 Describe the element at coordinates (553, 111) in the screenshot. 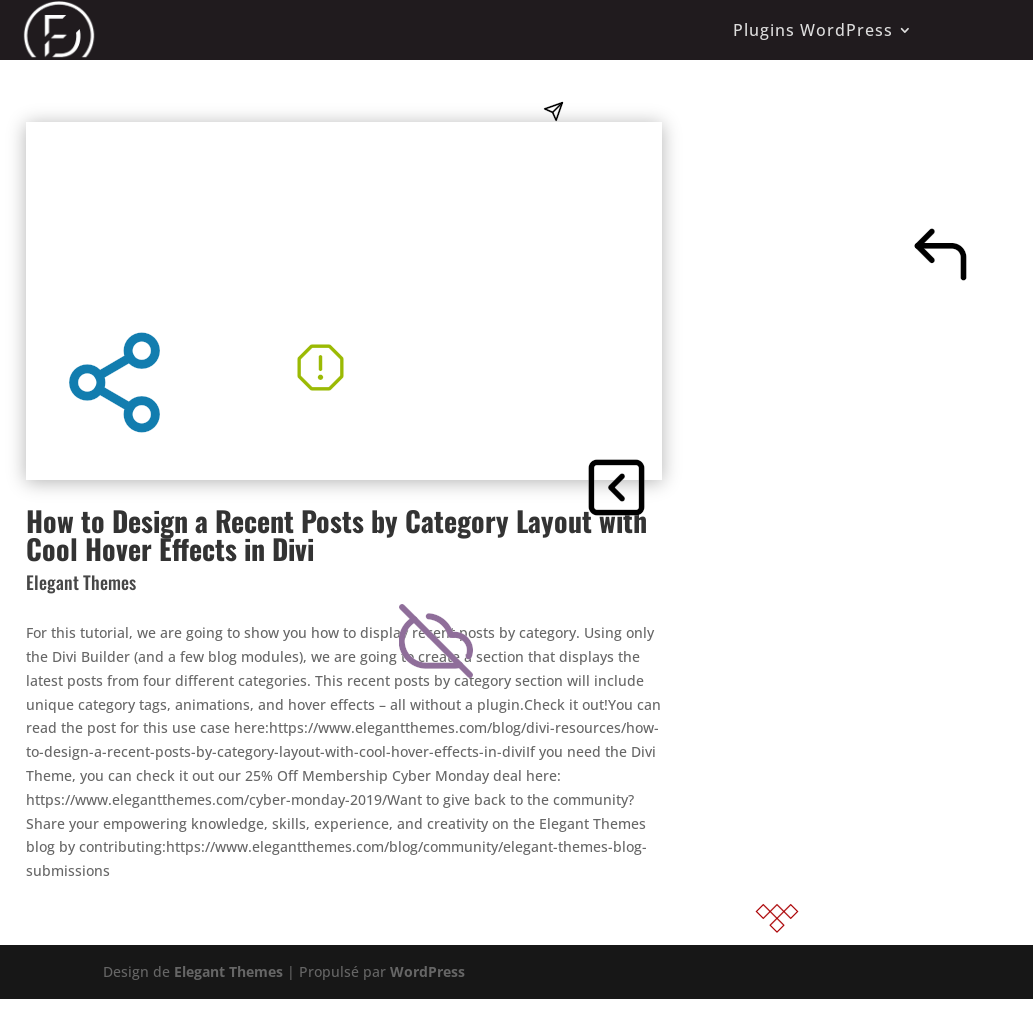

I see `send a message` at that location.